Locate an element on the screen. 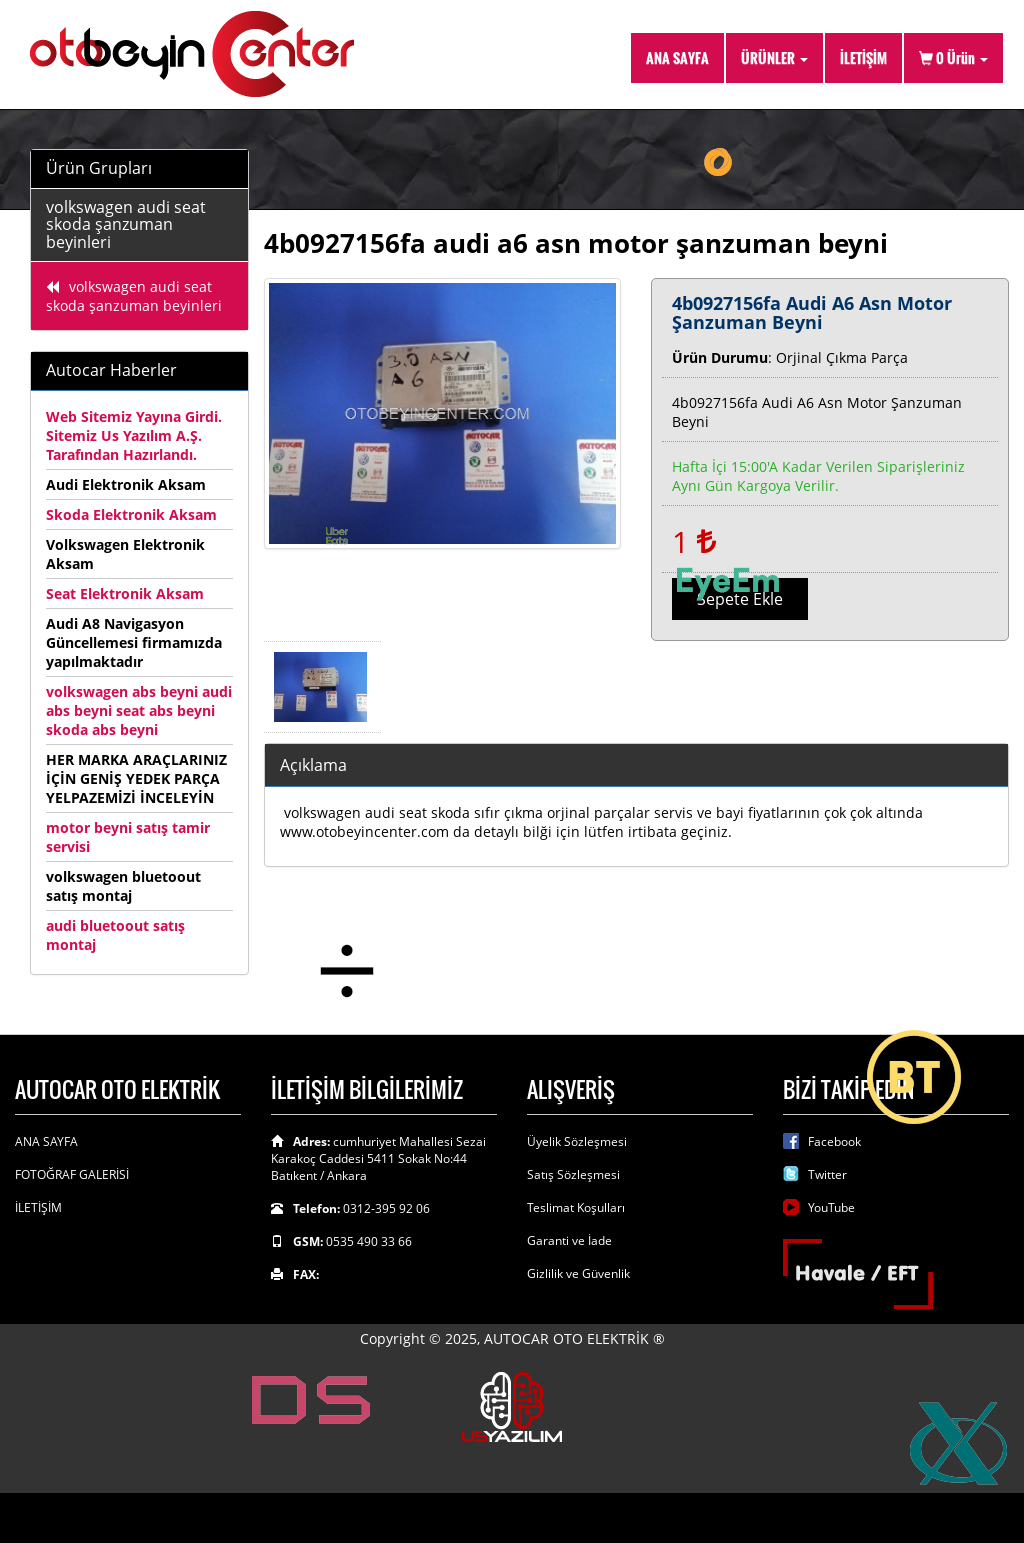  perform division calculation is located at coordinates (347, 971).